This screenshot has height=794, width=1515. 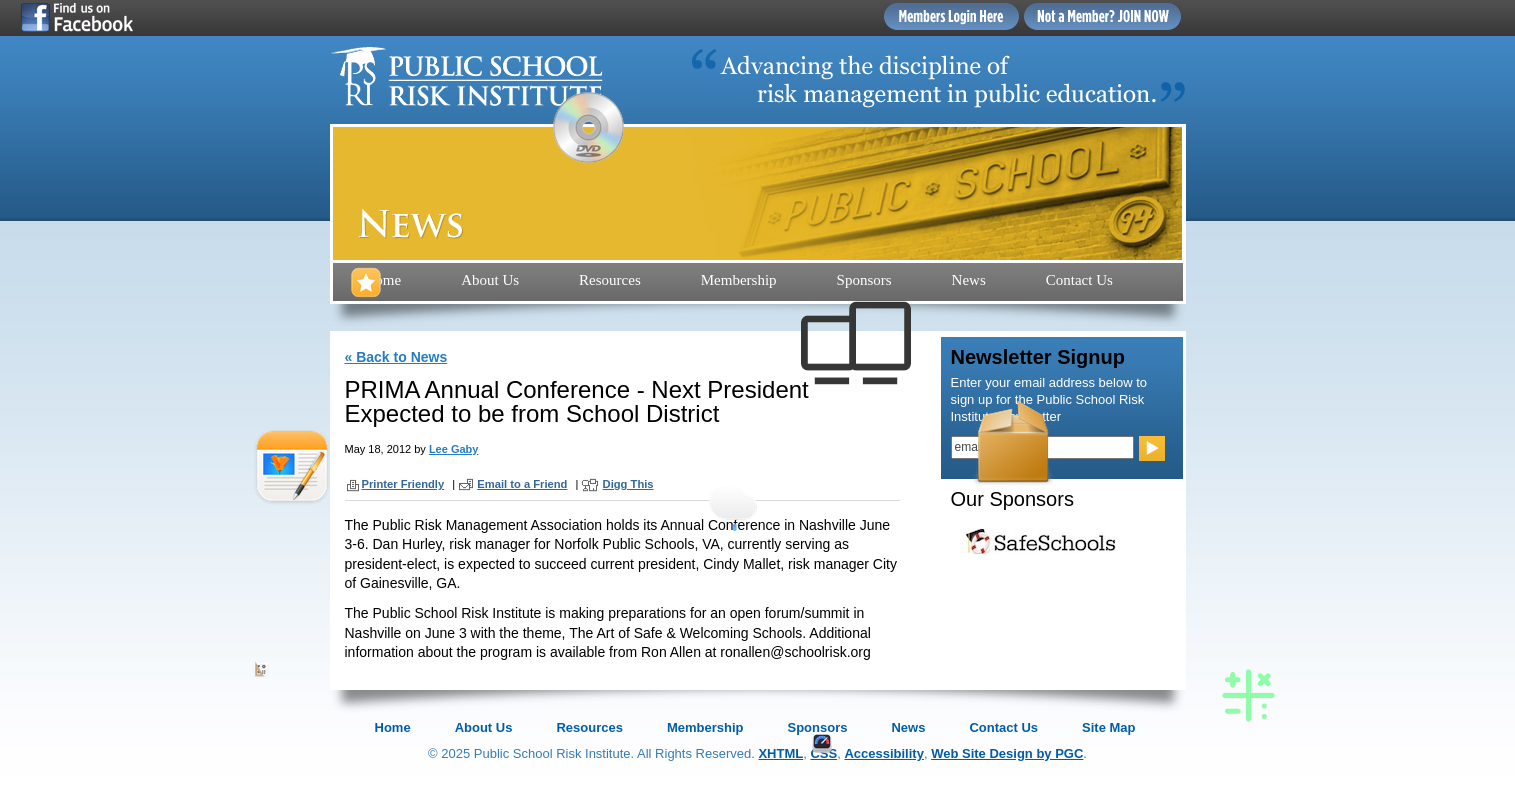 I want to click on open symbolic preview app, so click(x=261, y=669).